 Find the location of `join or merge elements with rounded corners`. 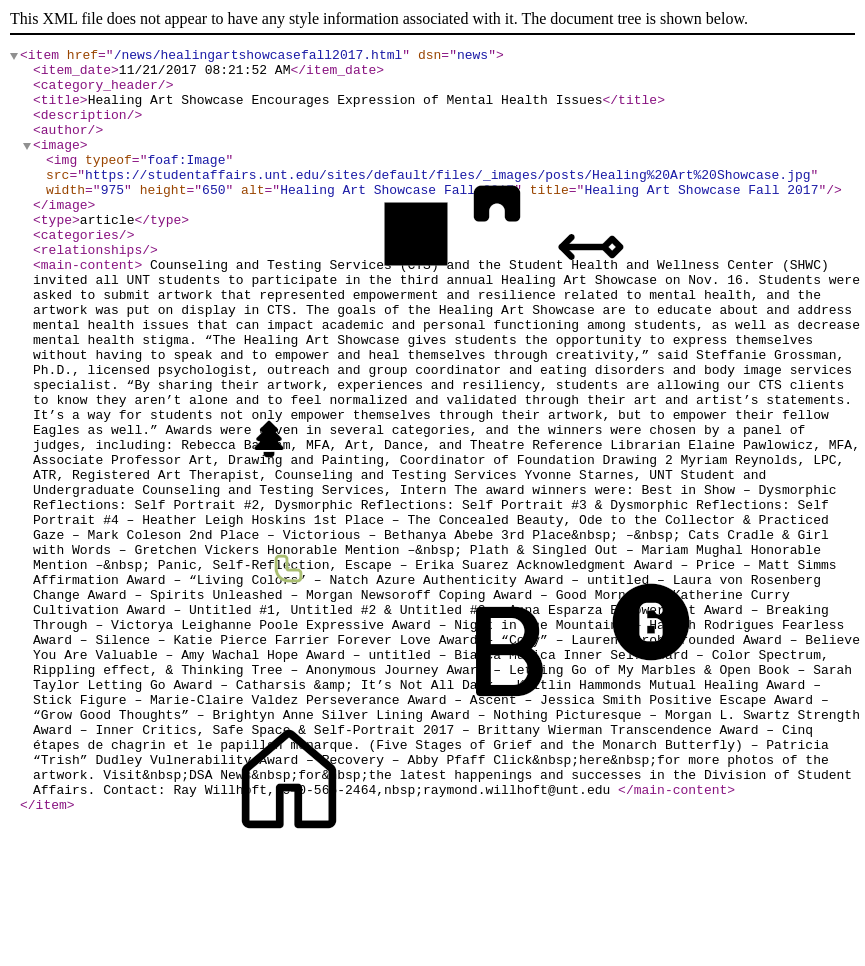

join or merge elements with rounded corners is located at coordinates (288, 568).